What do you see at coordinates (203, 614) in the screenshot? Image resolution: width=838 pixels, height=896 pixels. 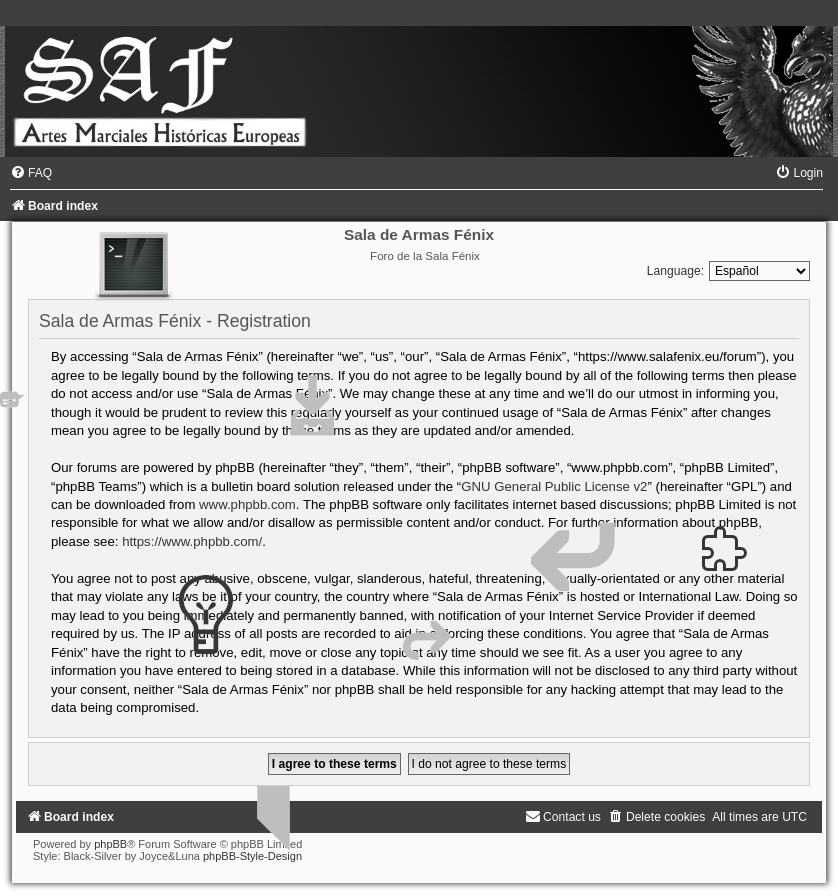 I see `access object emojis and symbols` at bounding box center [203, 614].